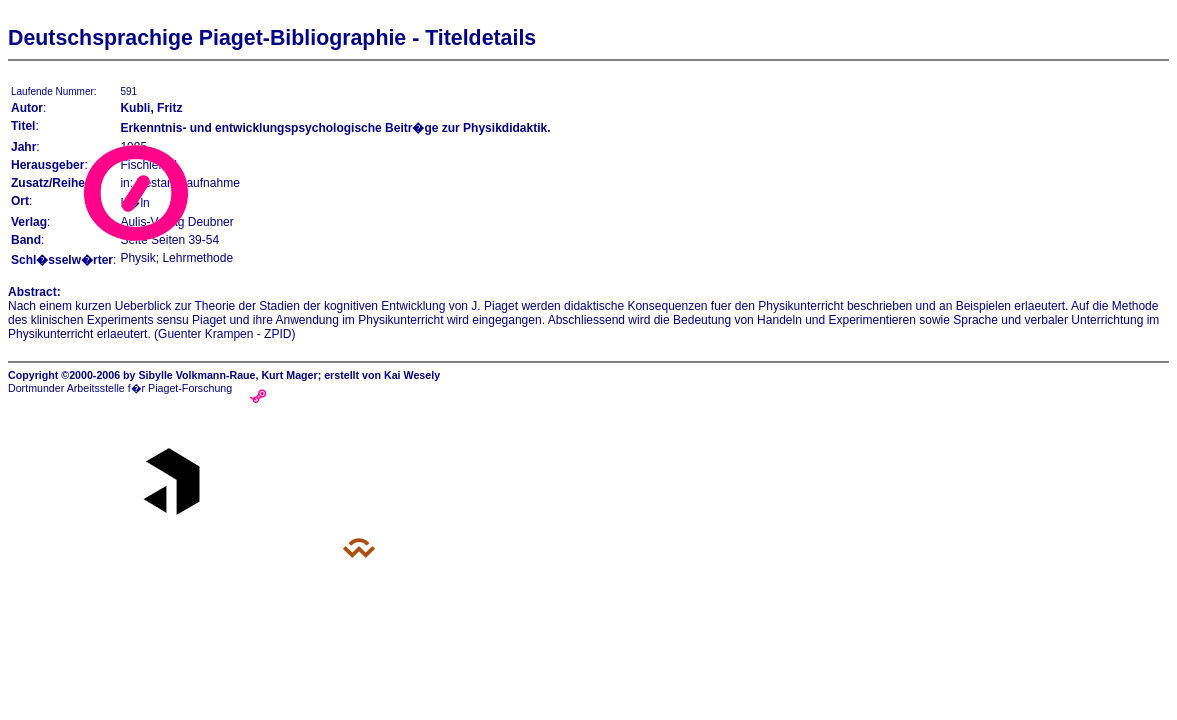 The height and width of the screenshot is (720, 1177). Describe the element at coordinates (359, 548) in the screenshot. I see `connect your crypto wallet via WalletConnect` at that location.